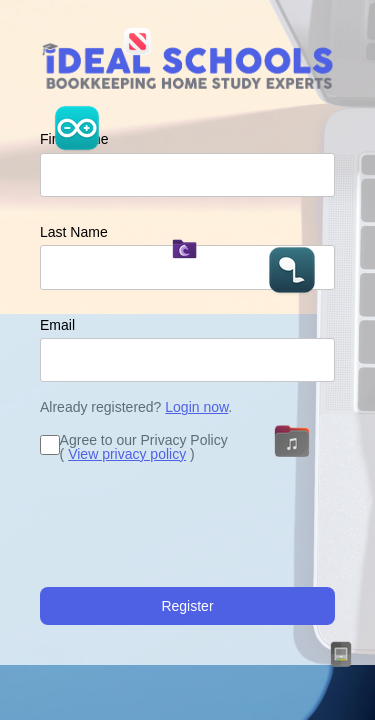  What do you see at coordinates (292, 441) in the screenshot?
I see `open your music folder` at bounding box center [292, 441].